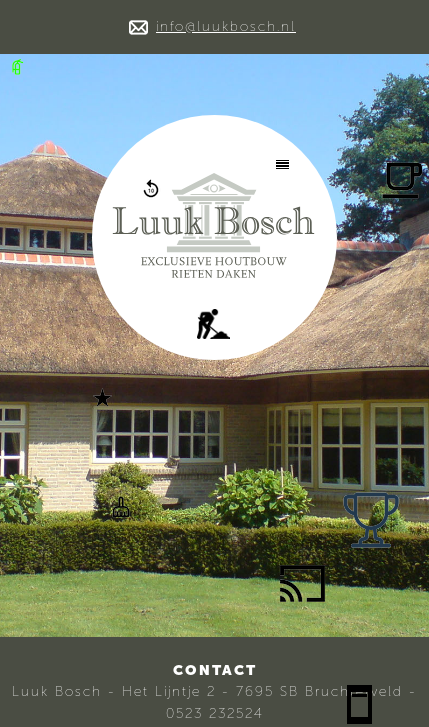  Describe the element at coordinates (302, 583) in the screenshot. I see `cast to a nearby device` at that location.